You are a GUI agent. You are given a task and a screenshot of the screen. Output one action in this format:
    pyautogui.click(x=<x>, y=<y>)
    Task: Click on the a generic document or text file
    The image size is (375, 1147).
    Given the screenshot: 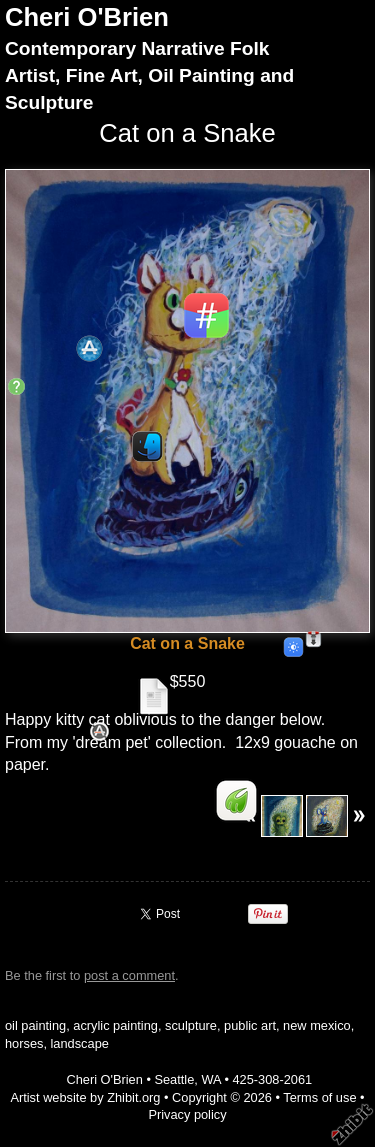 What is the action you would take?
    pyautogui.click(x=154, y=697)
    